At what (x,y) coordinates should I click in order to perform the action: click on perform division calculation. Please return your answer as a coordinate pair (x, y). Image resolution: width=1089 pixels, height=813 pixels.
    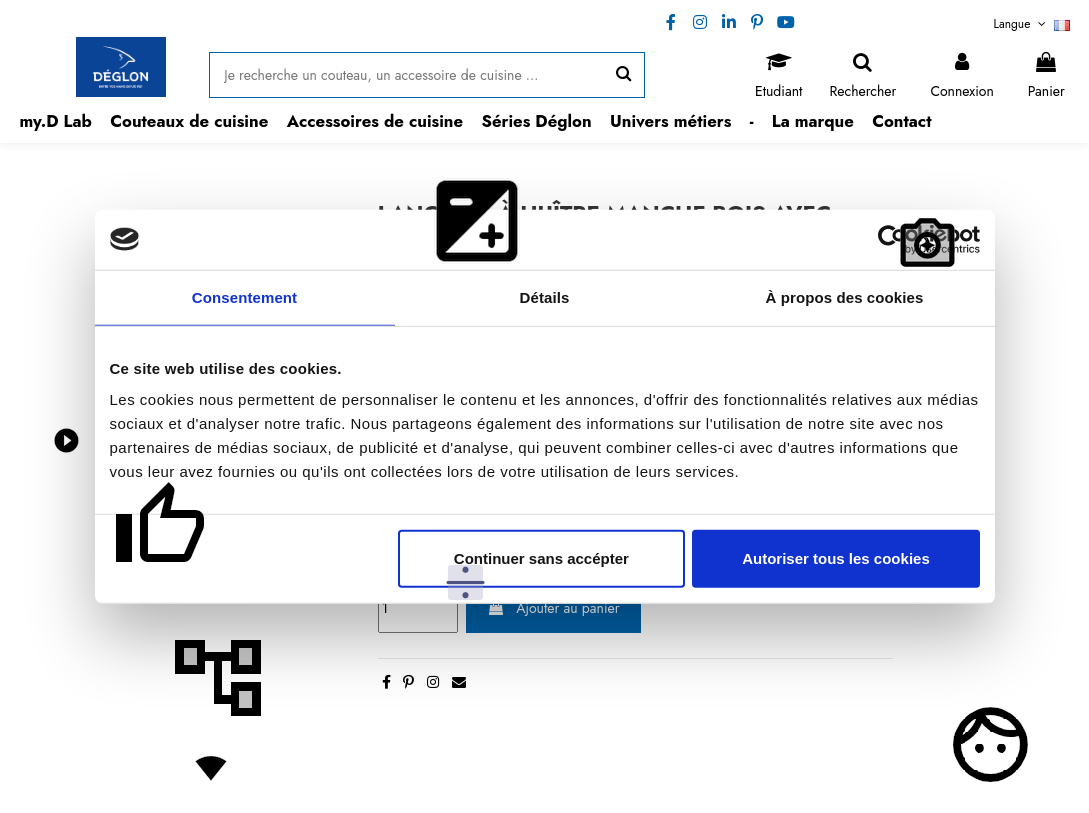
    Looking at the image, I should click on (465, 582).